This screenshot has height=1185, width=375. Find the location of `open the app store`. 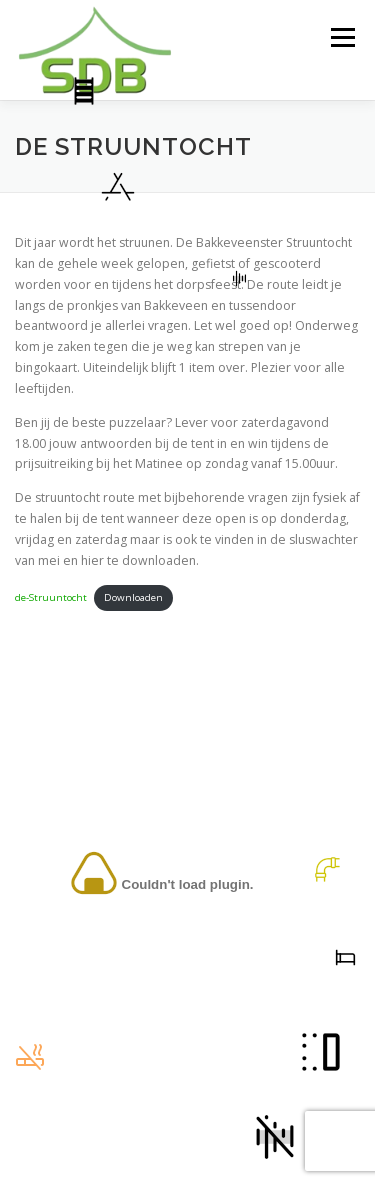

open the app store is located at coordinates (118, 188).